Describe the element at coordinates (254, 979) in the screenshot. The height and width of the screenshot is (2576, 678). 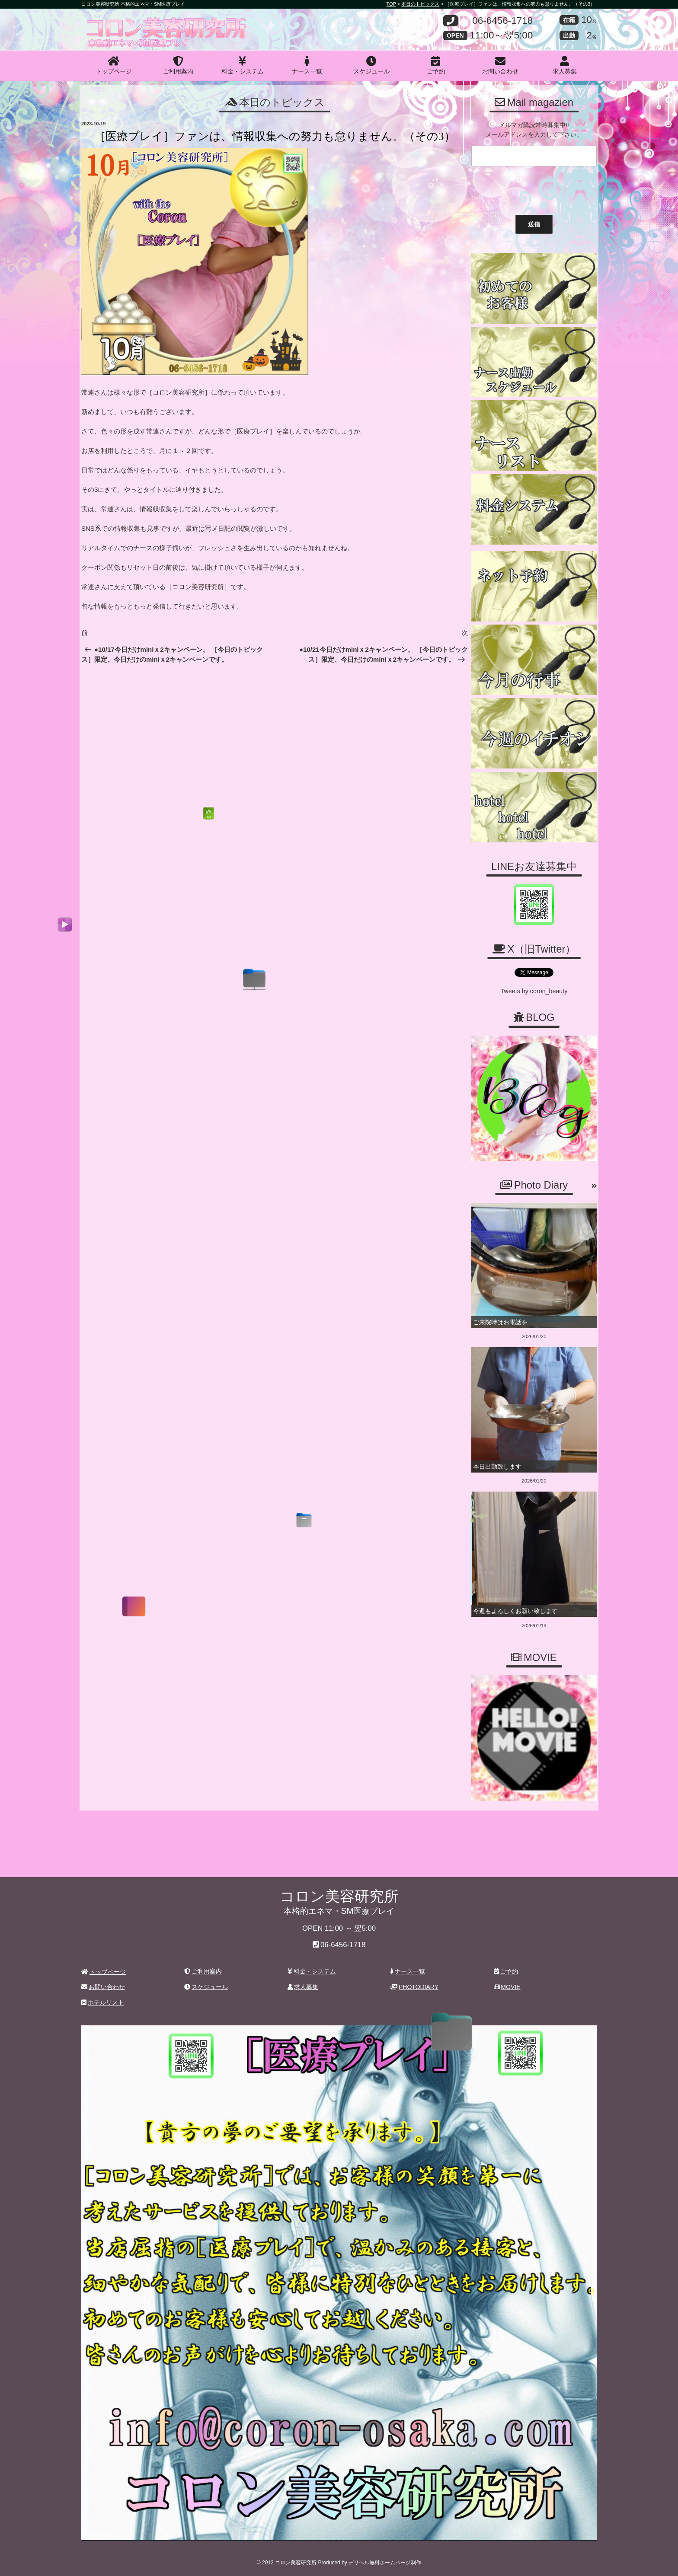
I see `access a remote or network folder` at that location.